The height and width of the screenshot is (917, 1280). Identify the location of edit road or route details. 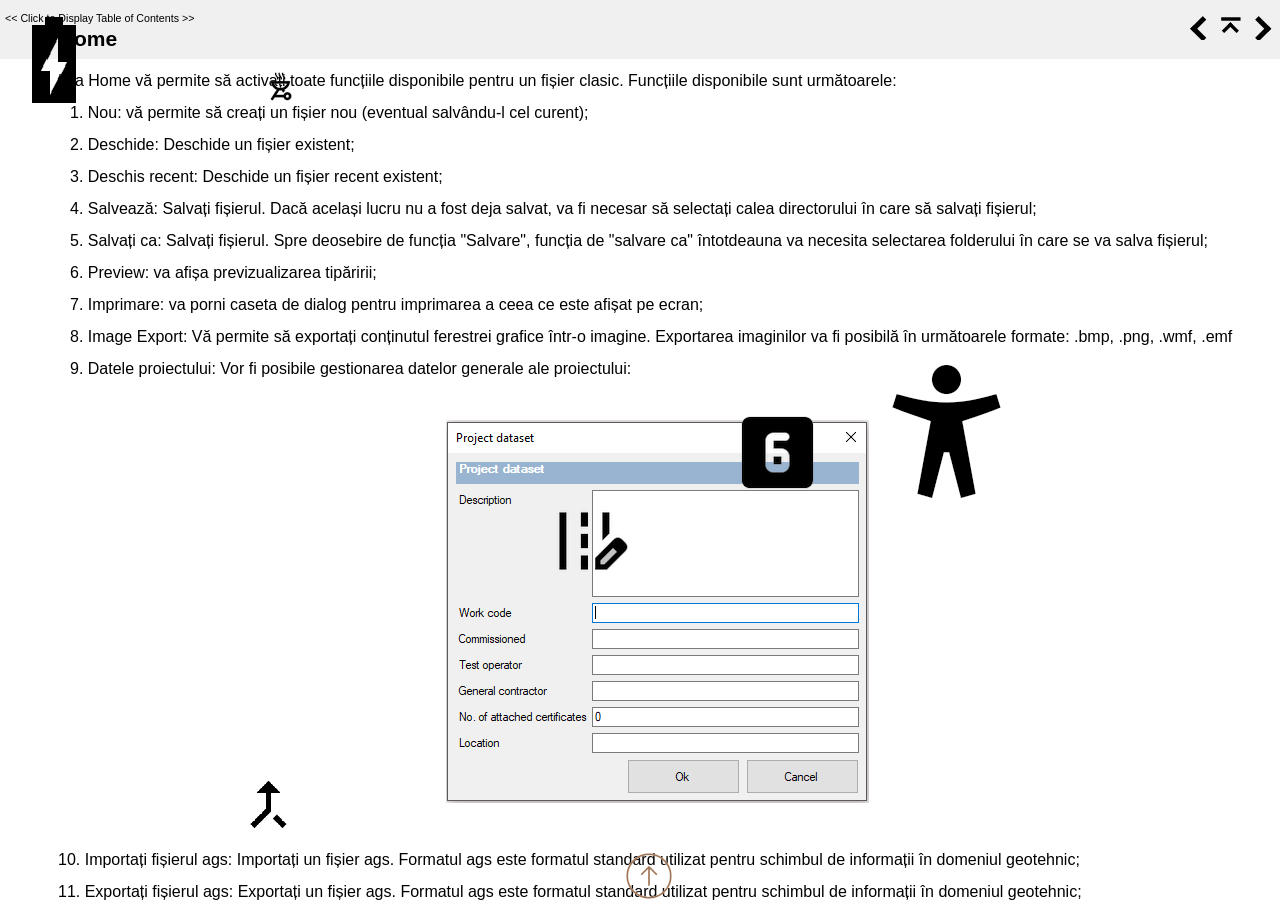
(588, 541).